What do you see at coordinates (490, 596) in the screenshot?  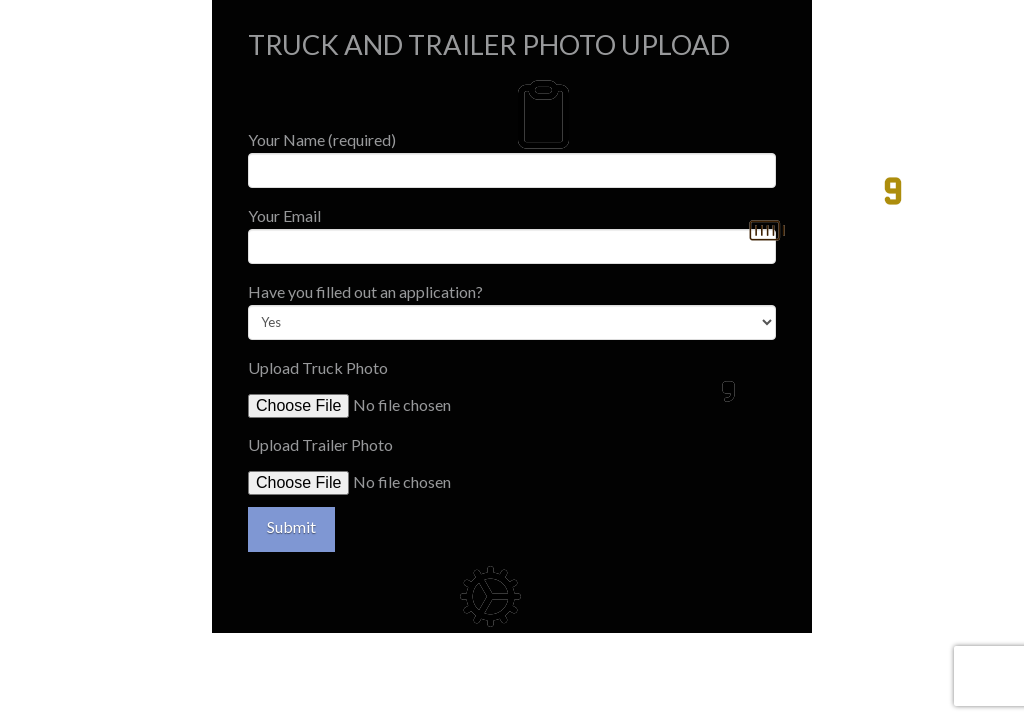 I see `access settings or preferences` at bounding box center [490, 596].